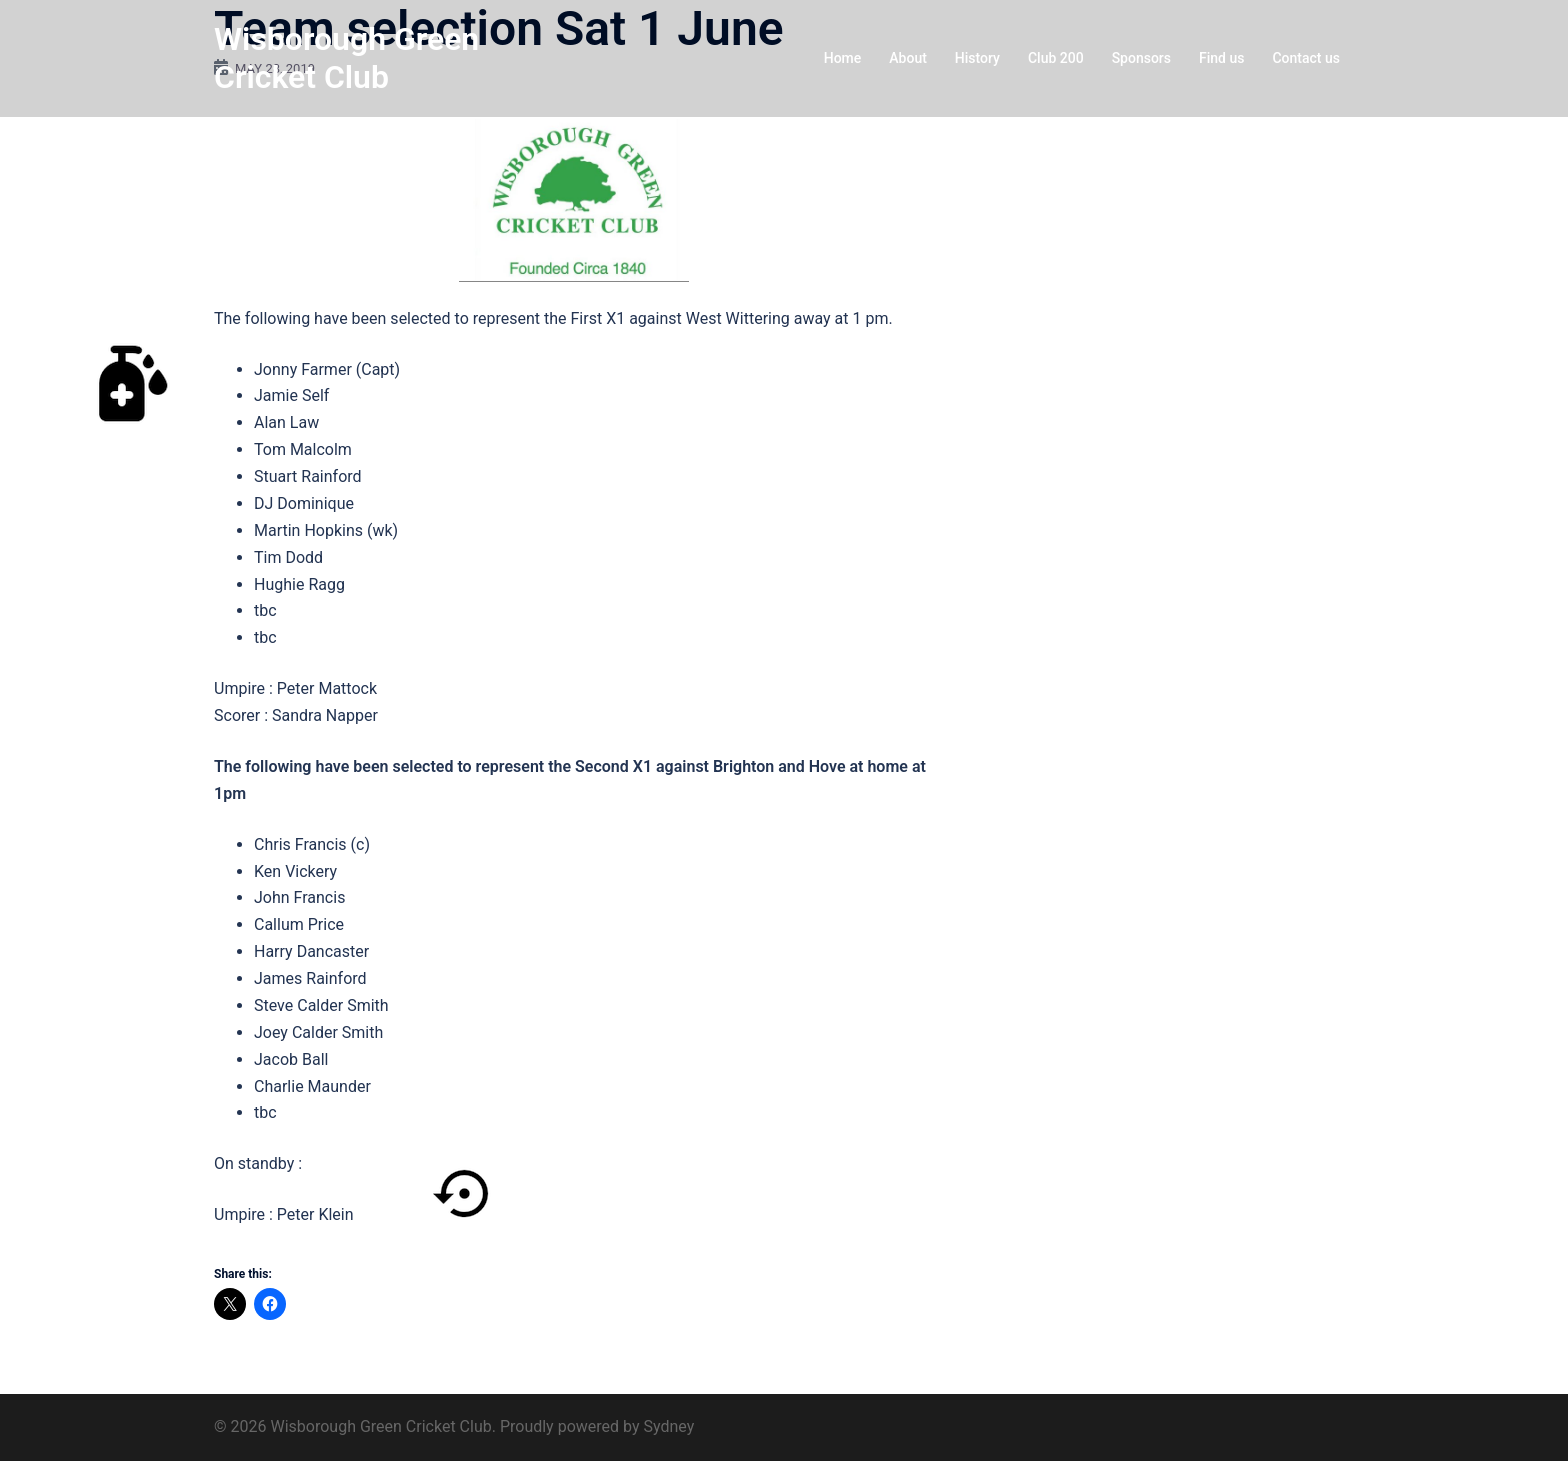 The width and height of the screenshot is (1568, 1461). Describe the element at coordinates (464, 1193) in the screenshot. I see `restore settings to a previous backup` at that location.